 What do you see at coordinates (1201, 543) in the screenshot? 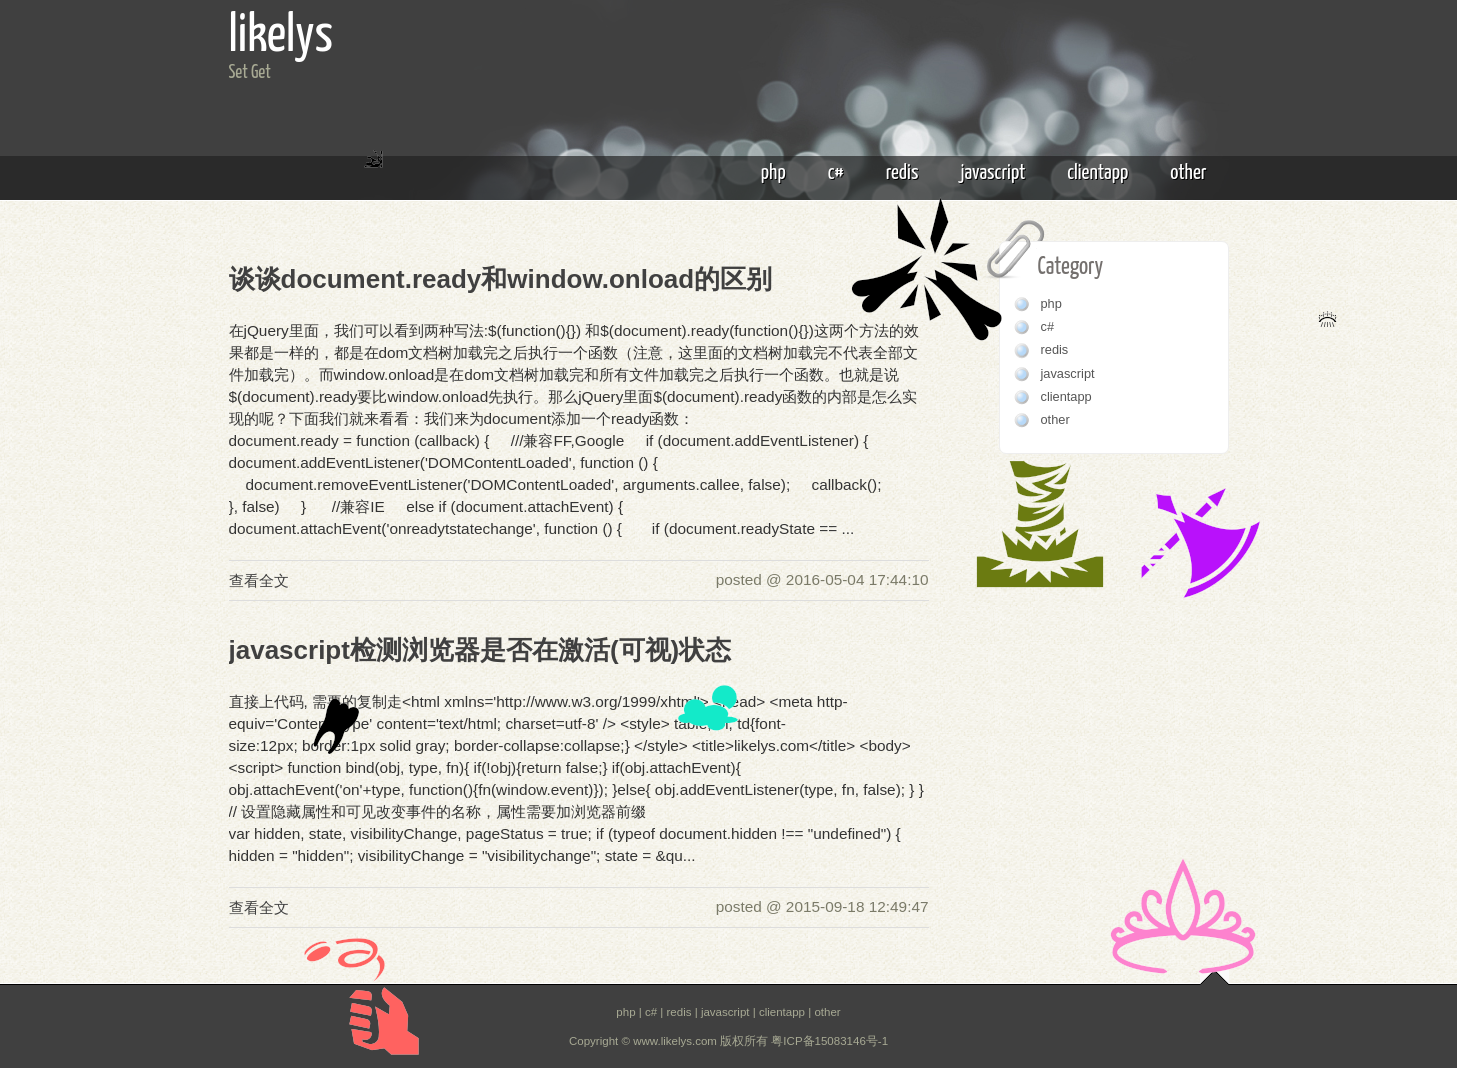
I see `select halberd weapon in game inventory` at bounding box center [1201, 543].